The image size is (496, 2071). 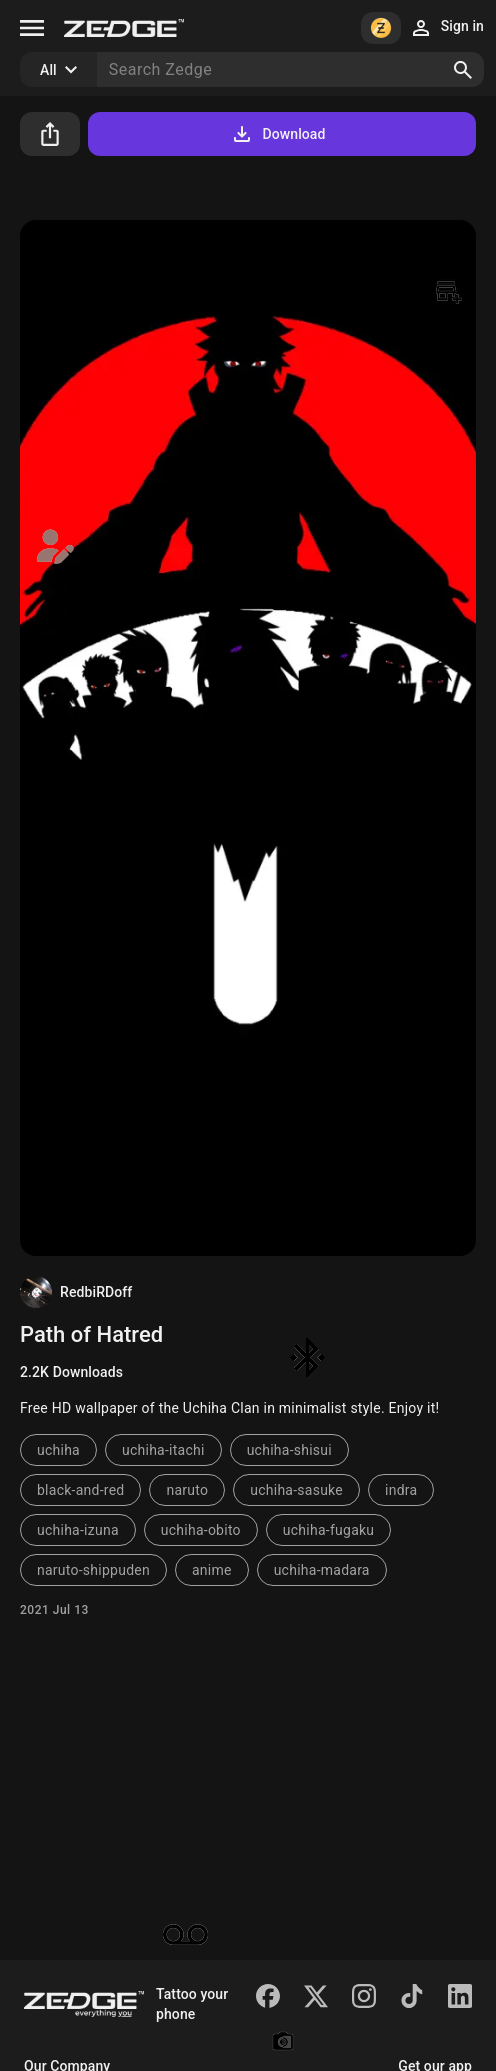 I want to click on edit user profile, so click(x=54, y=545).